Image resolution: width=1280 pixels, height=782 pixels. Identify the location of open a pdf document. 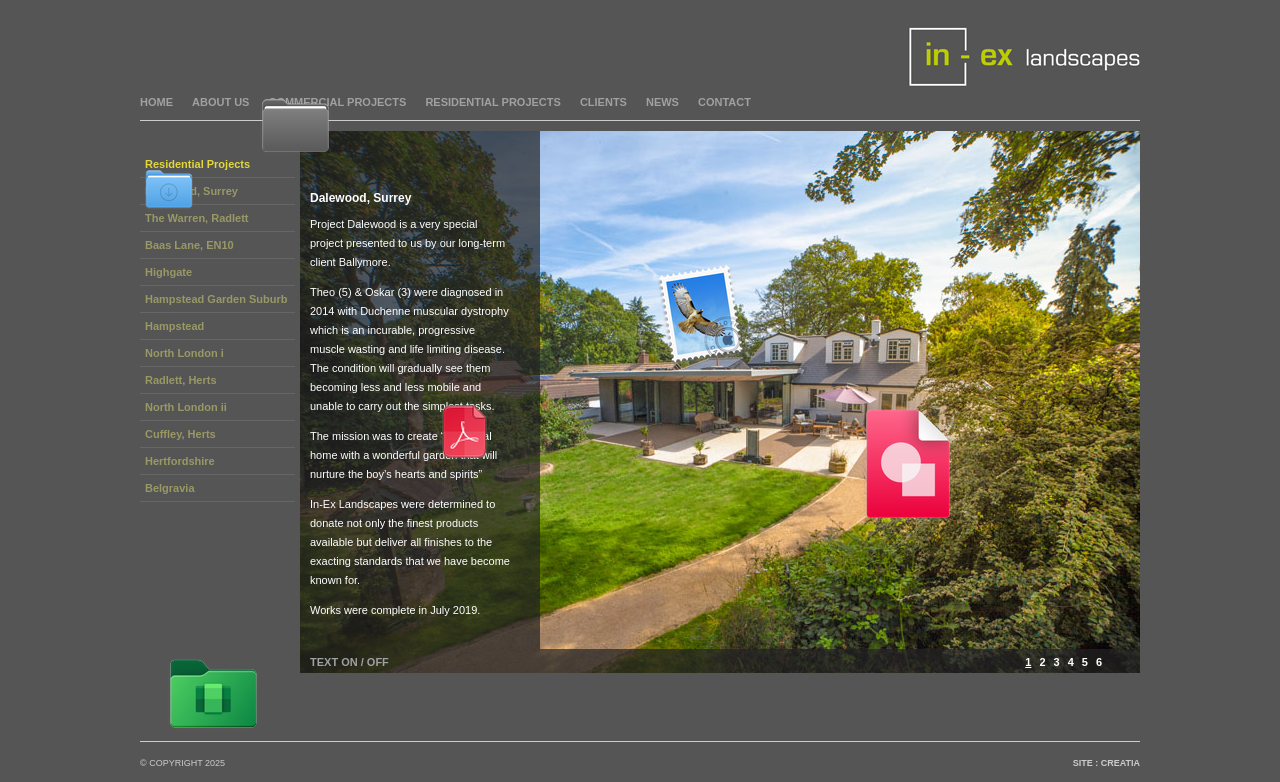
(464, 431).